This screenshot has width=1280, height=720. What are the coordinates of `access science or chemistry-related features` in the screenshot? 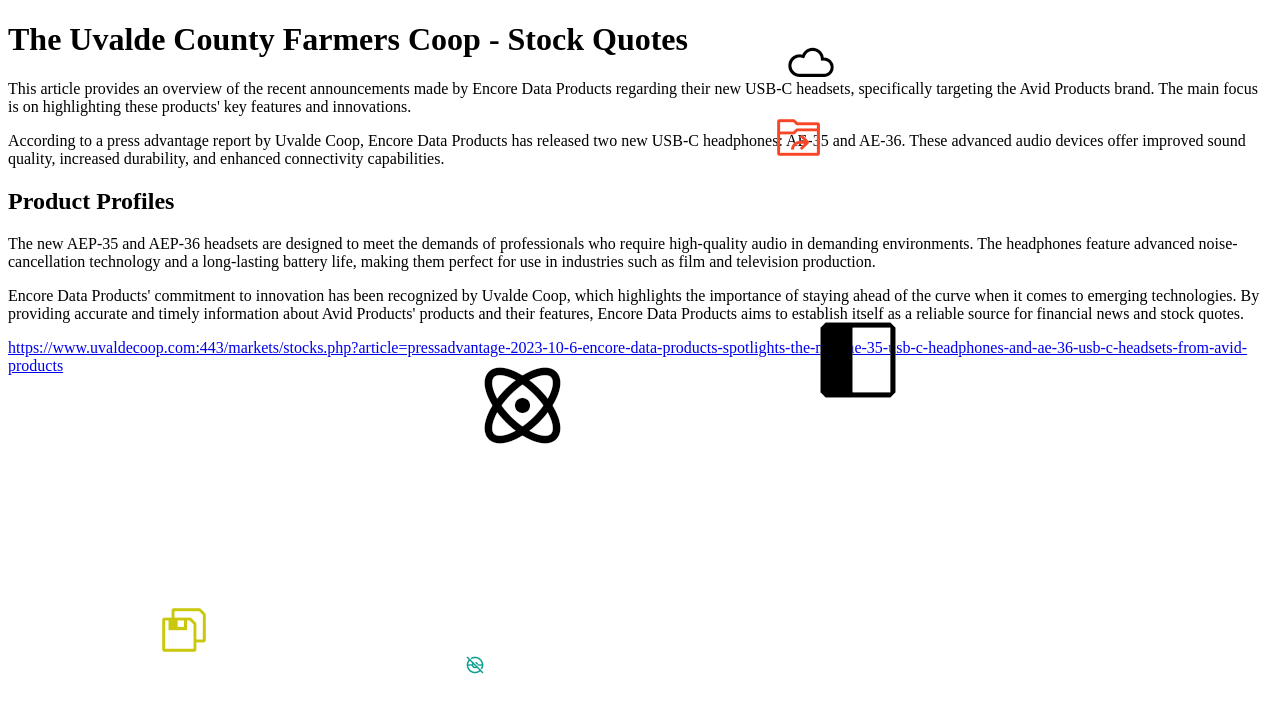 It's located at (522, 405).